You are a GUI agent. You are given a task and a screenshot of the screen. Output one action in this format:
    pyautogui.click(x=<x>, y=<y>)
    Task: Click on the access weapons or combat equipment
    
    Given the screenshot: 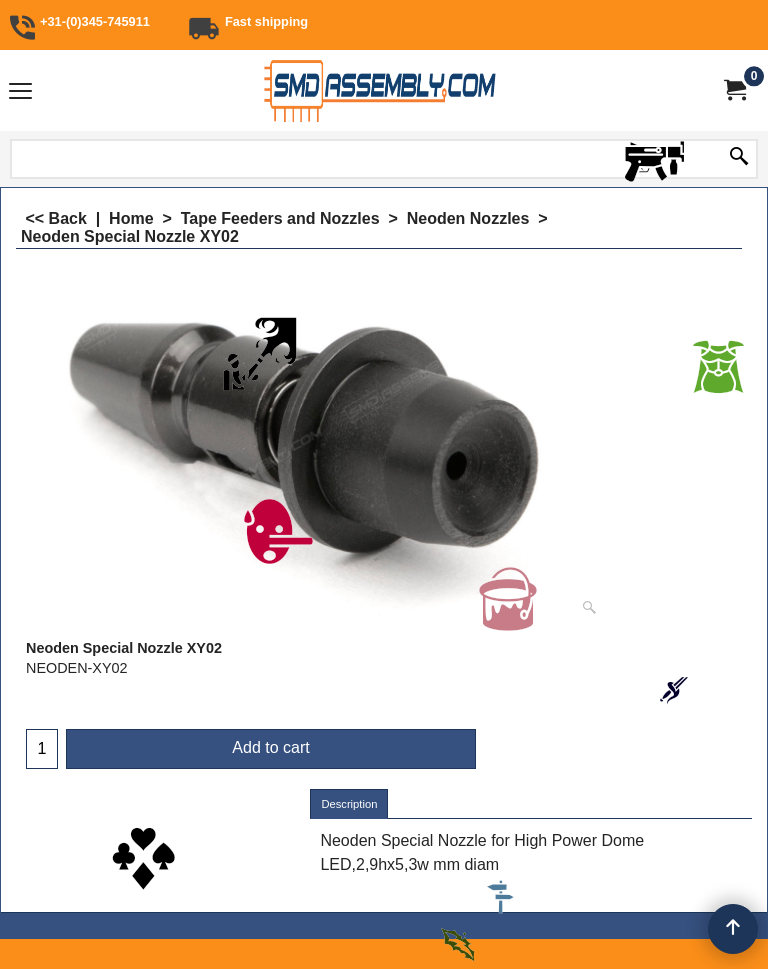 What is the action you would take?
    pyautogui.click(x=674, y=691)
    